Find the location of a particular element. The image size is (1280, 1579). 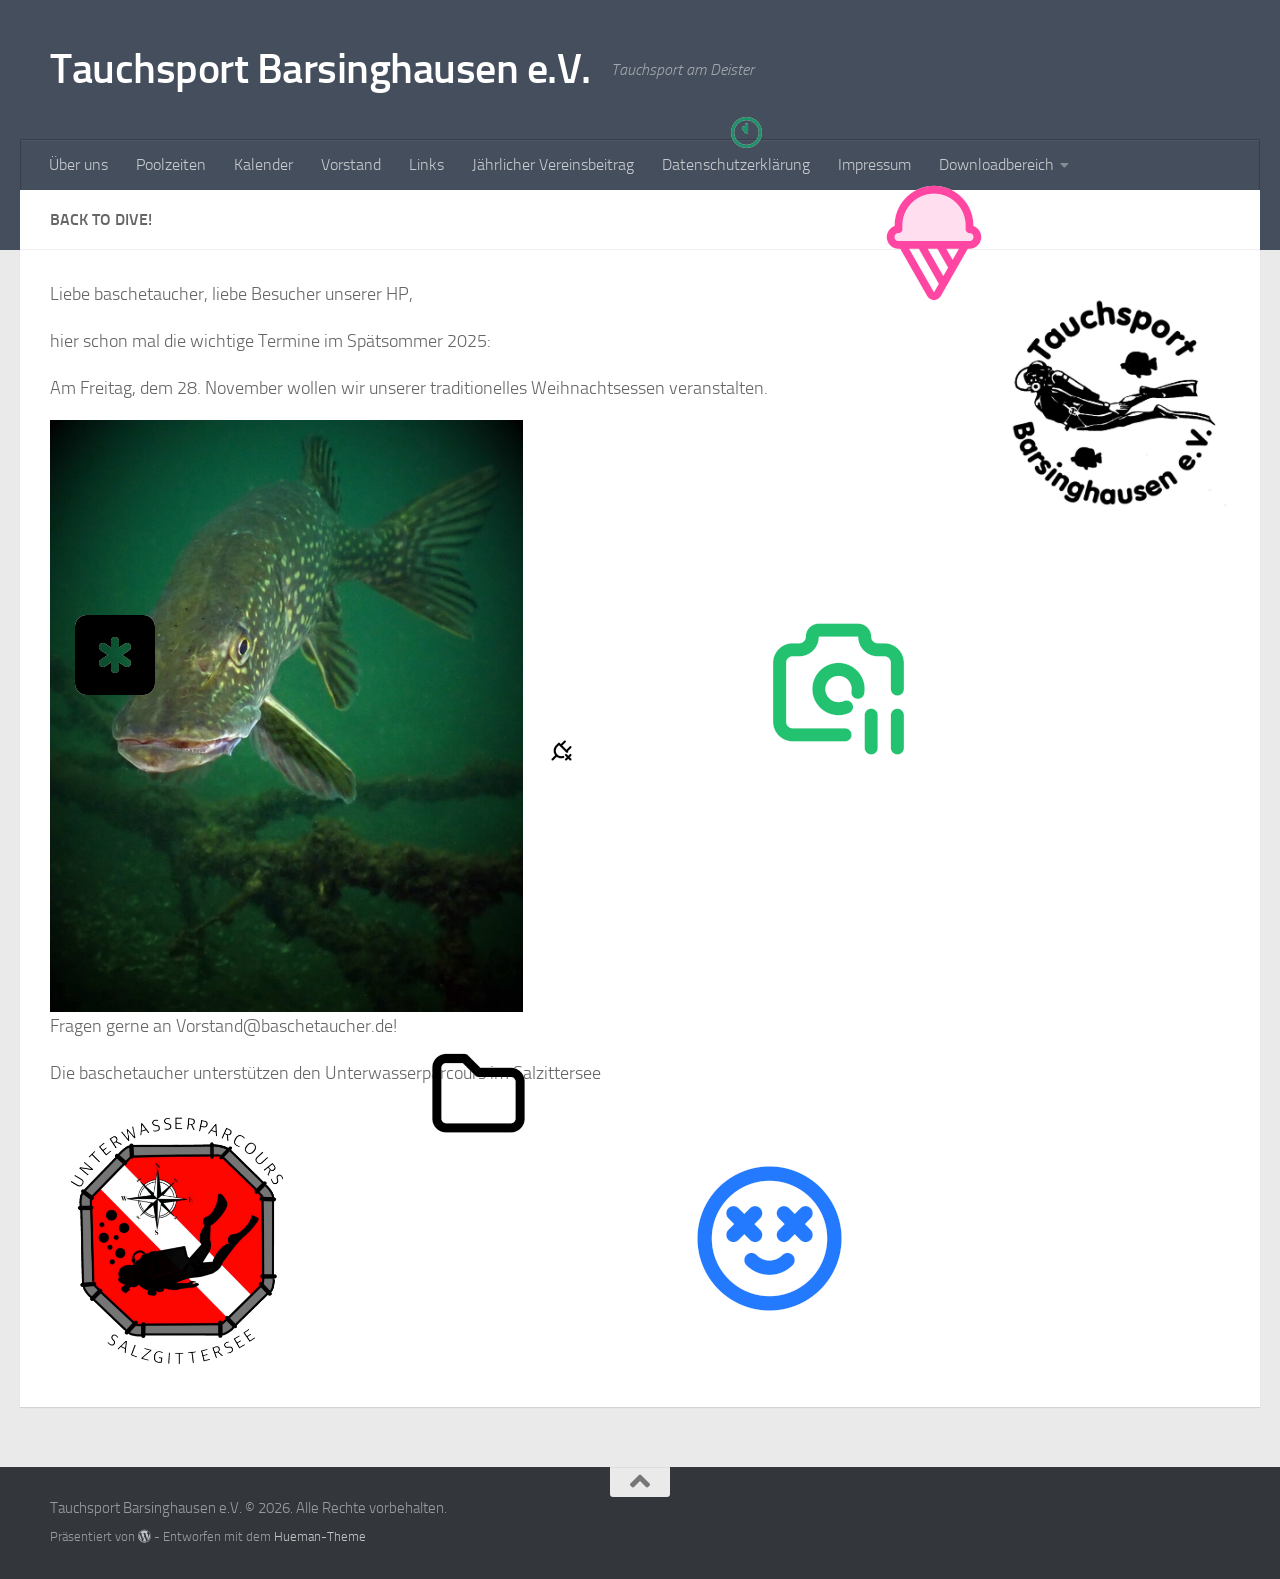

indicates a required field in a form is located at coordinates (115, 655).